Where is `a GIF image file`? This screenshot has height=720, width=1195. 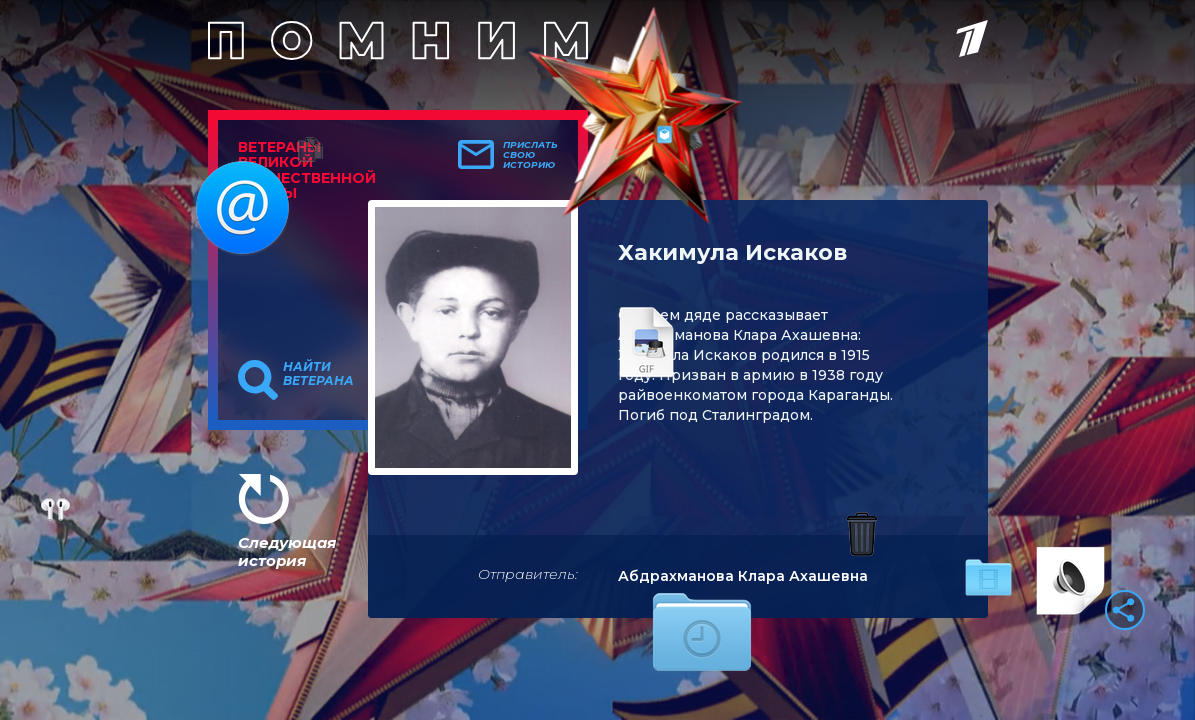
a GIF image file is located at coordinates (646, 343).